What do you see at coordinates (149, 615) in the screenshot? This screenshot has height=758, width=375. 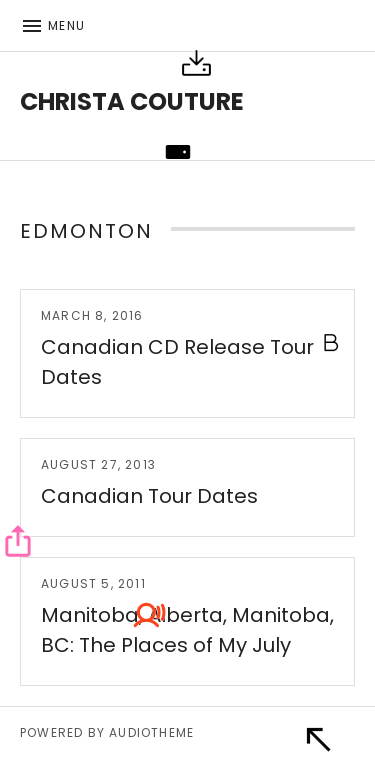 I see `user is speaking or broadcasting audio` at bounding box center [149, 615].